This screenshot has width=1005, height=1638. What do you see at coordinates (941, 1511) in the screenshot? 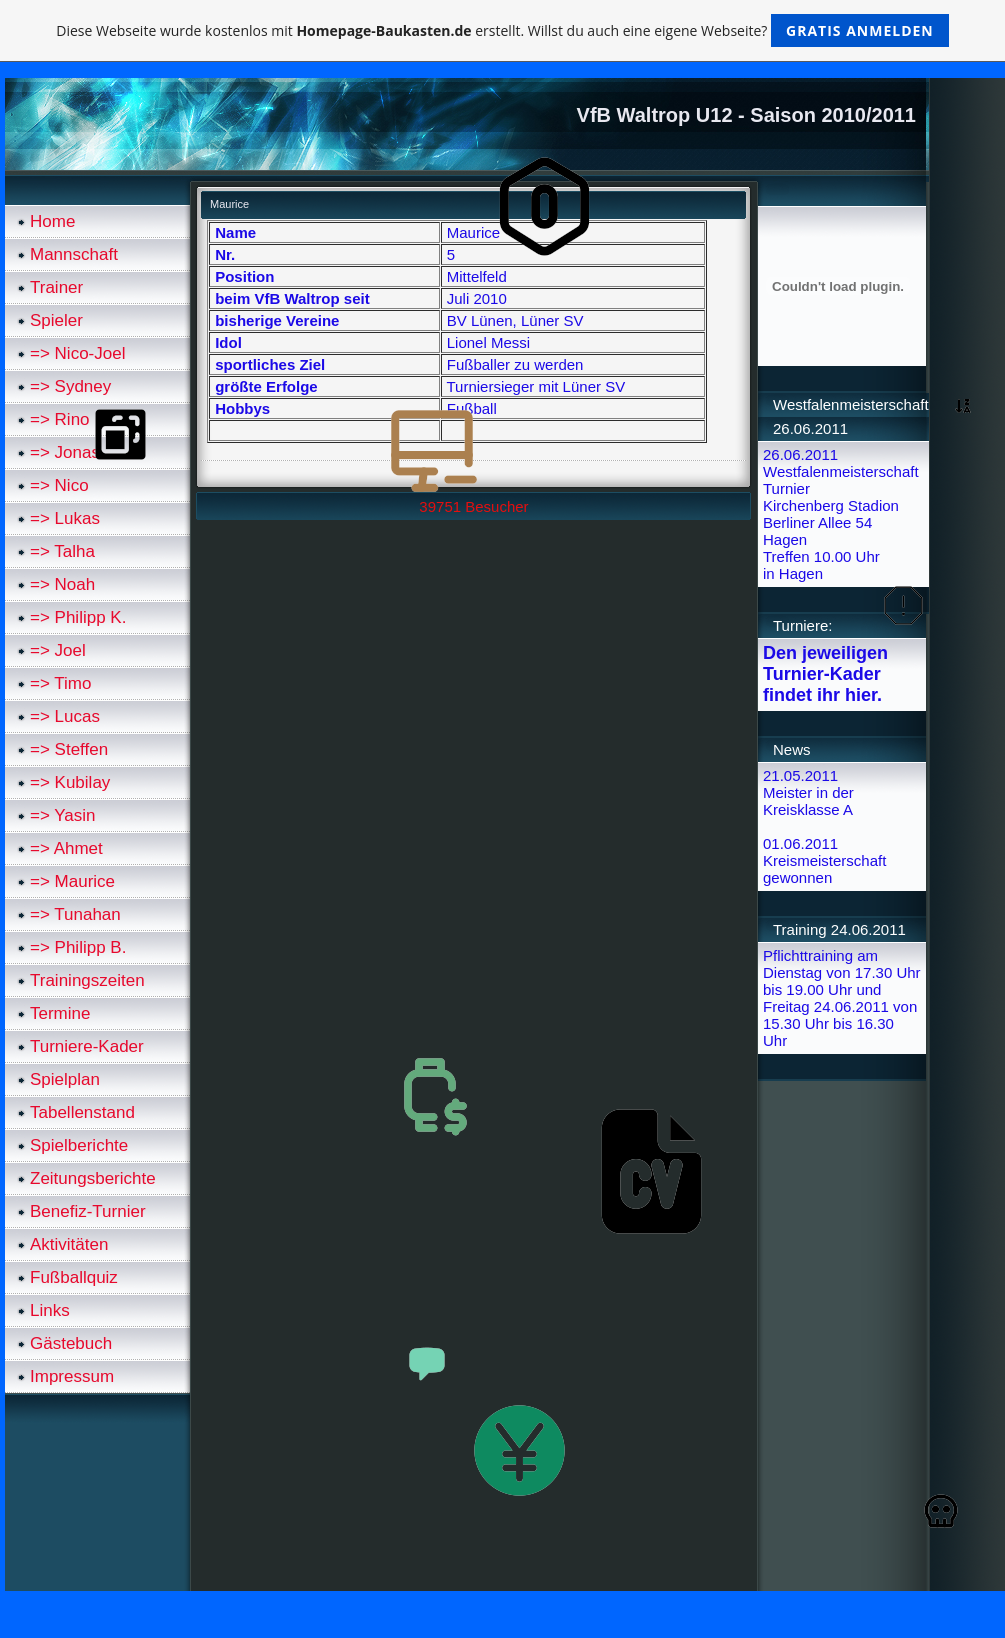
I see `indicates dangerous or harmful content` at bounding box center [941, 1511].